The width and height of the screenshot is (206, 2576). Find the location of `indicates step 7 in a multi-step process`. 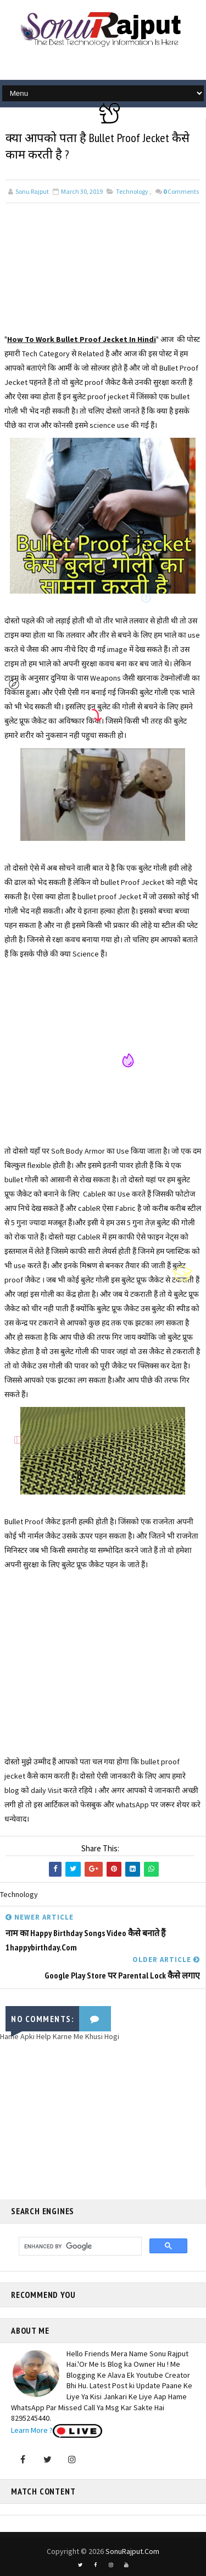

indicates step 7 in a multi-step process is located at coordinates (146, 597).